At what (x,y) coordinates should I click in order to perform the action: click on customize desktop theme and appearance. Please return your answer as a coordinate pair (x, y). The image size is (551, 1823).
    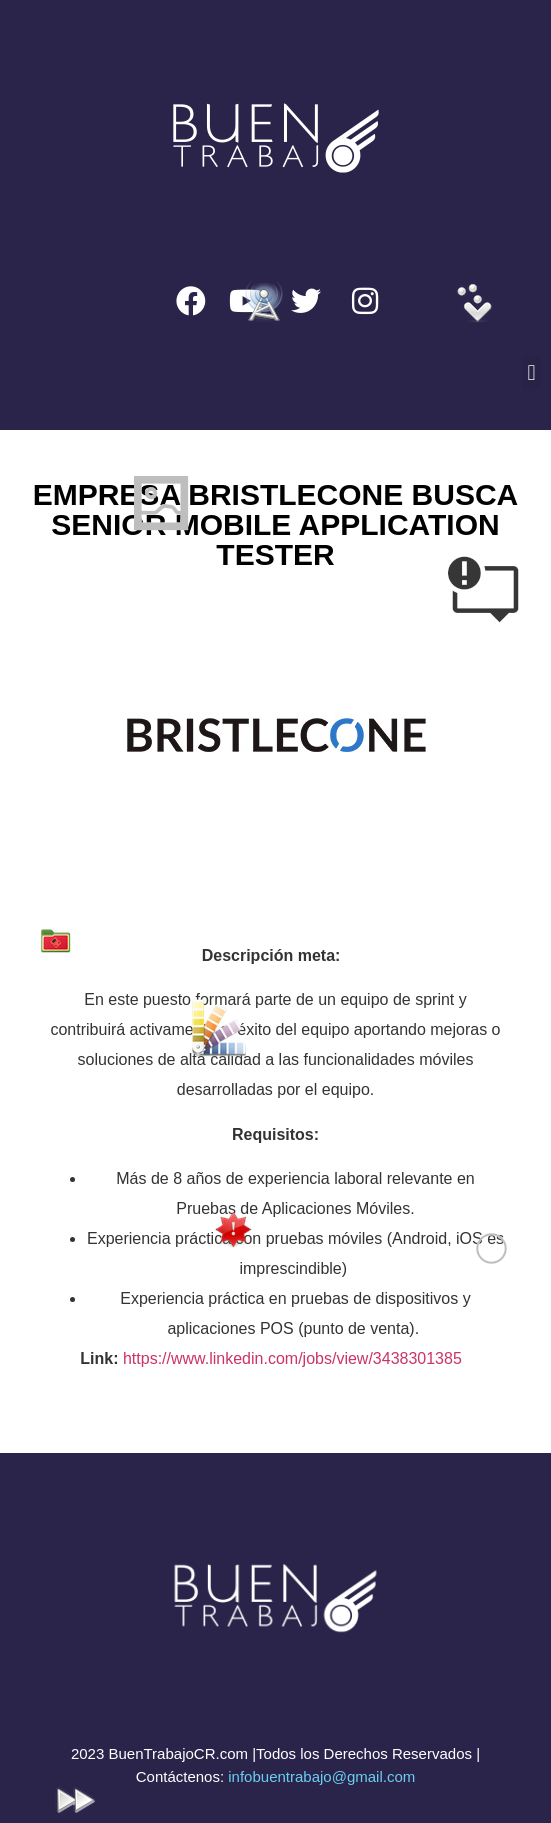
    Looking at the image, I should click on (219, 1028).